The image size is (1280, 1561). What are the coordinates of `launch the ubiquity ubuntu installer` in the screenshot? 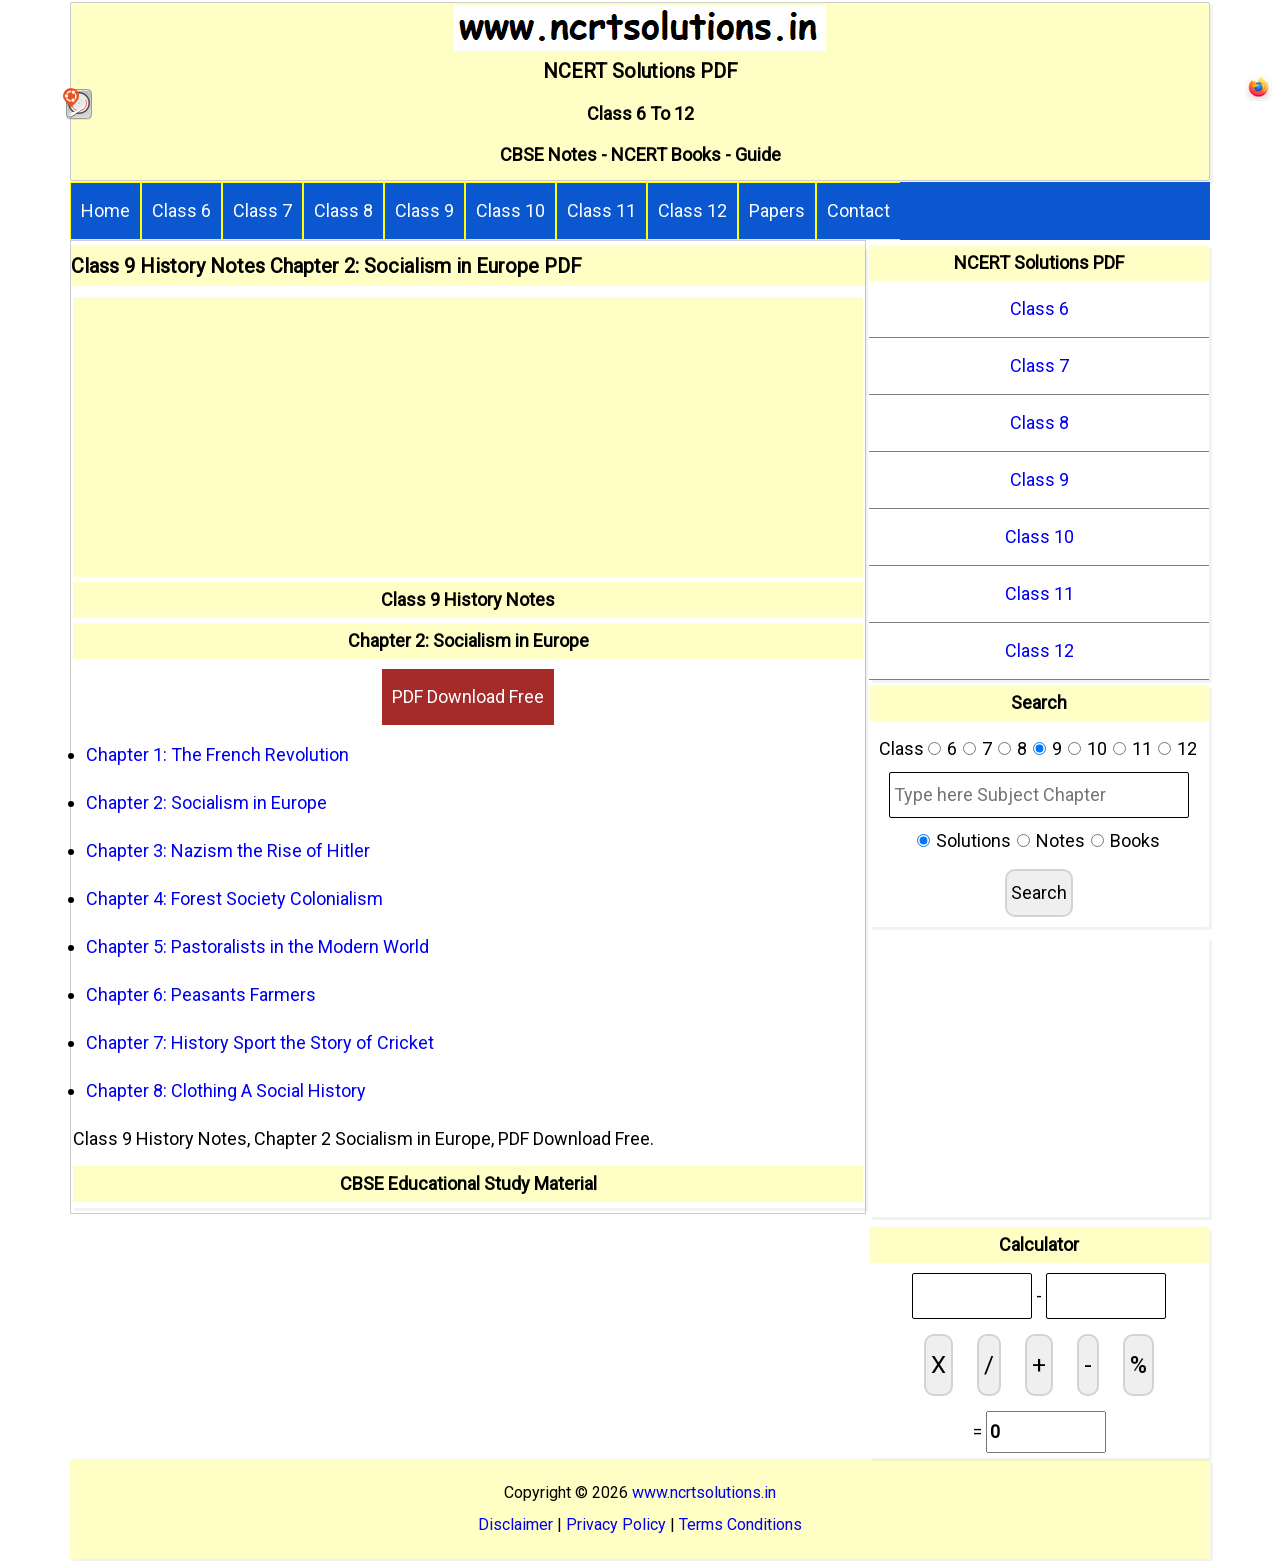 It's located at (79, 104).